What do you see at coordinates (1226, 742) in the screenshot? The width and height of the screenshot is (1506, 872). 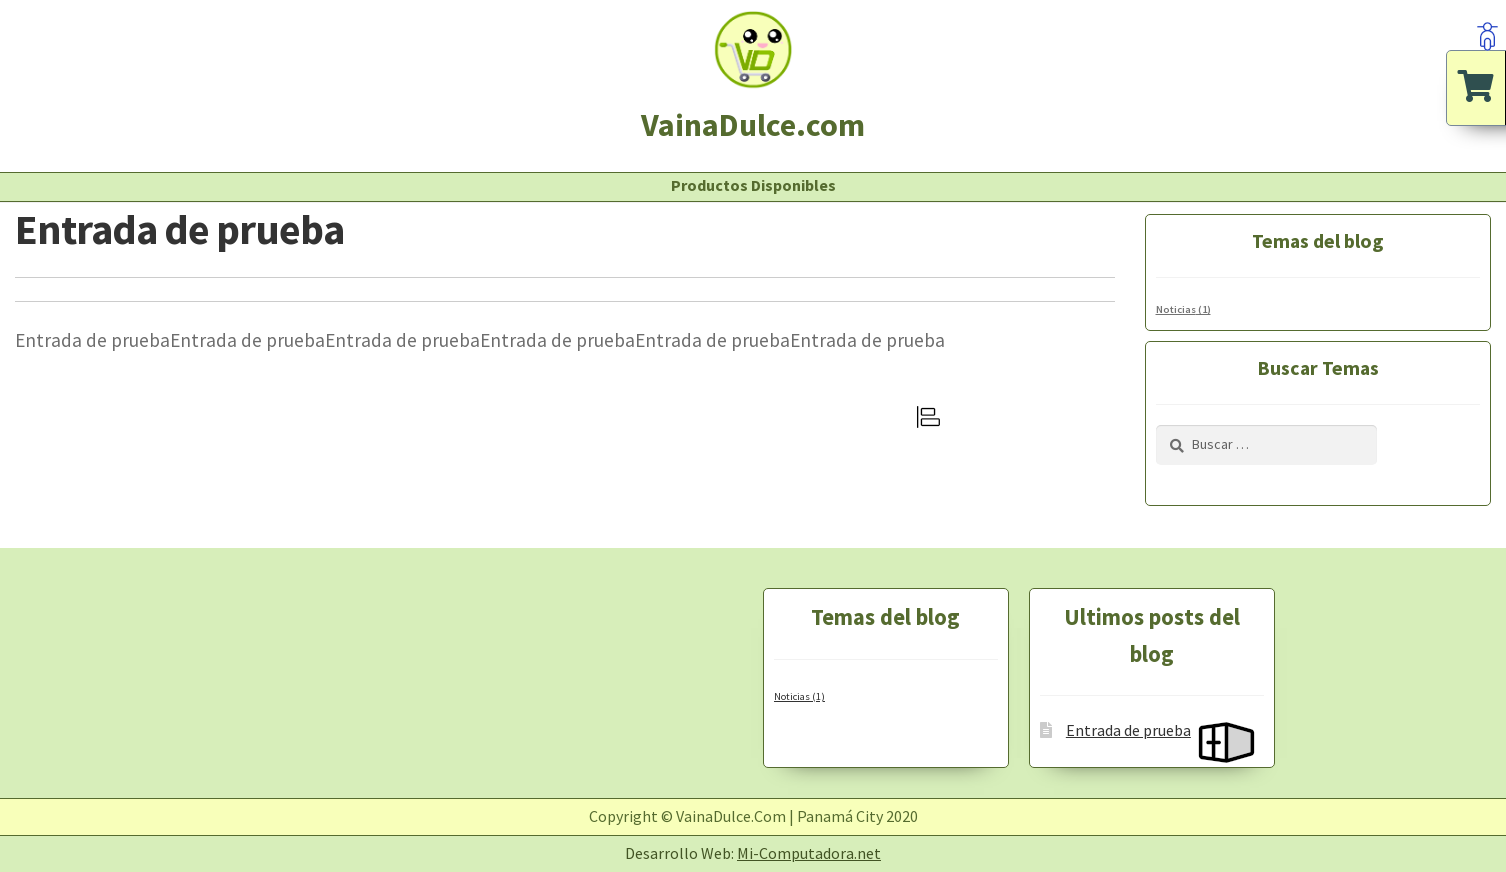 I see `view shipping or freight details` at bounding box center [1226, 742].